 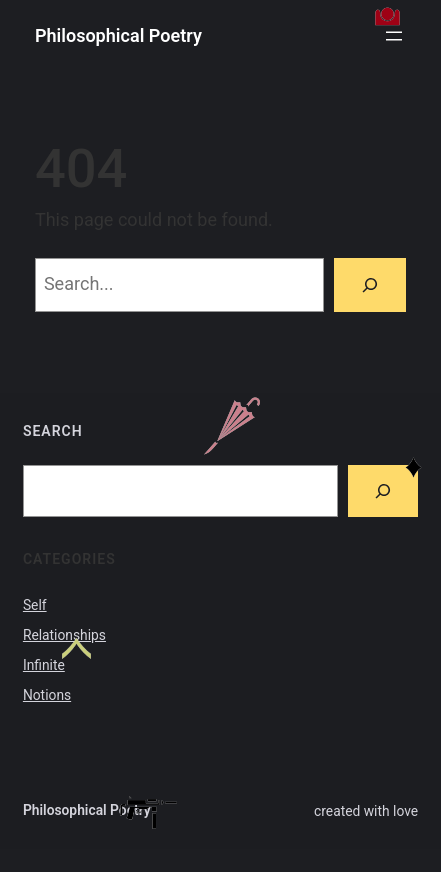 What do you see at coordinates (387, 15) in the screenshot?
I see `ancient egyptian symbol representing the horizon or sunrise` at bounding box center [387, 15].